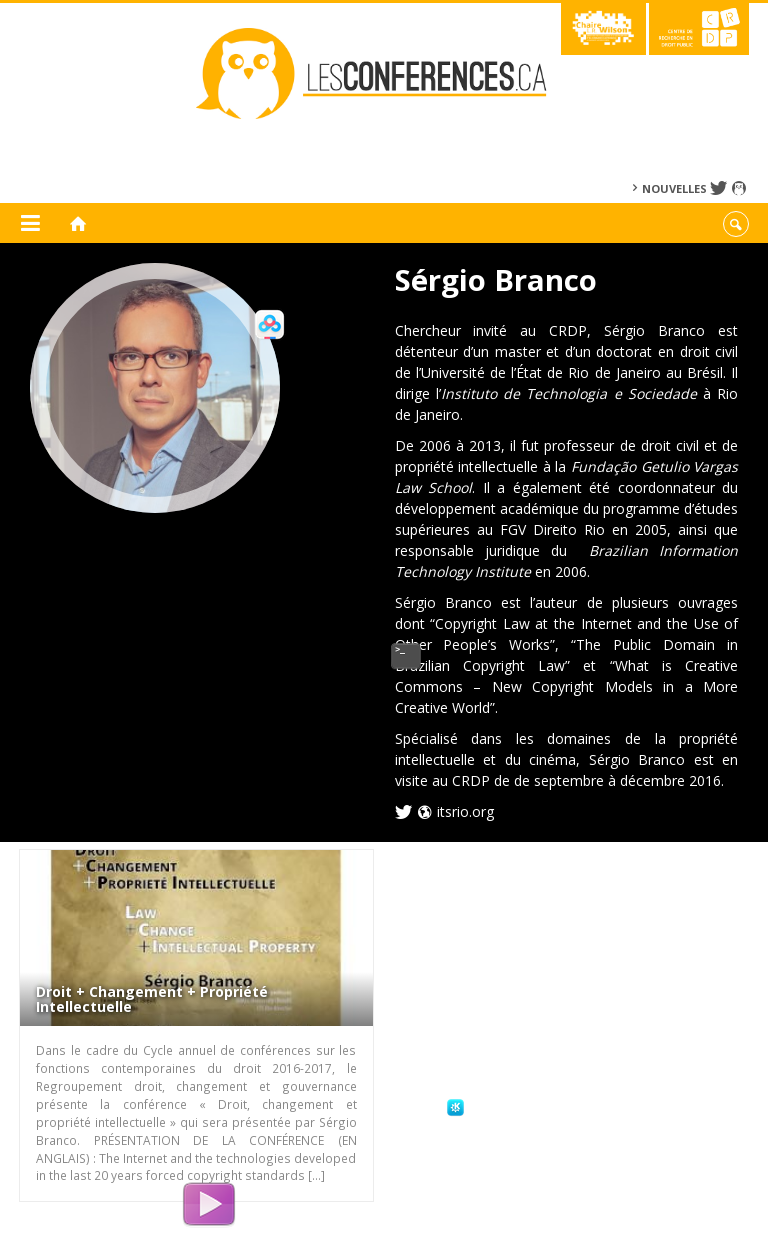 Image resolution: width=768 pixels, height=1236 pixels. What do you see at coordinates (455, 1107) in the screenshot?
I see `launch kde desktop environment settings` at bounding box center [455, 1107].